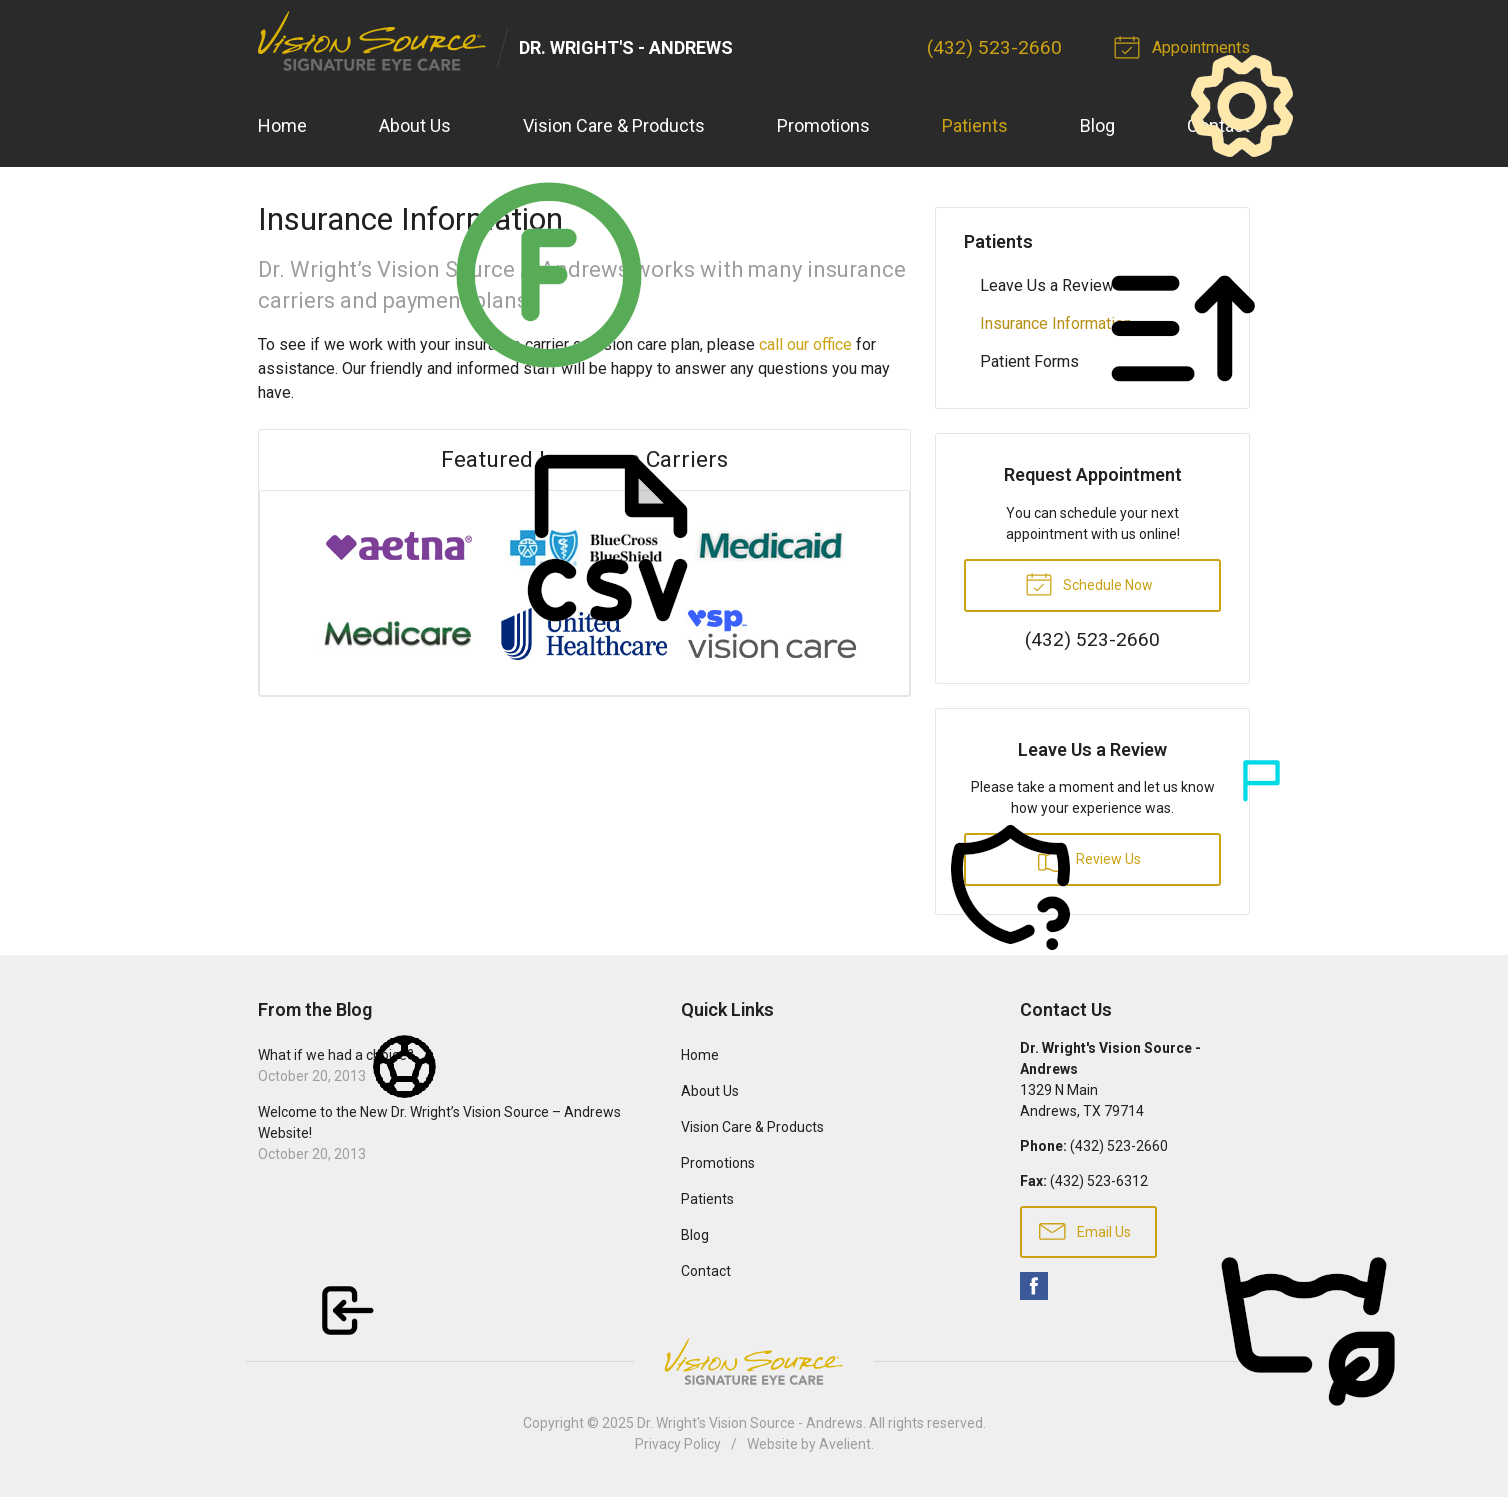  What do you see at coordinates (549, 275) in the screenshot?
I see `tumble dry on low heat setting` at bounding box center [549, 275].